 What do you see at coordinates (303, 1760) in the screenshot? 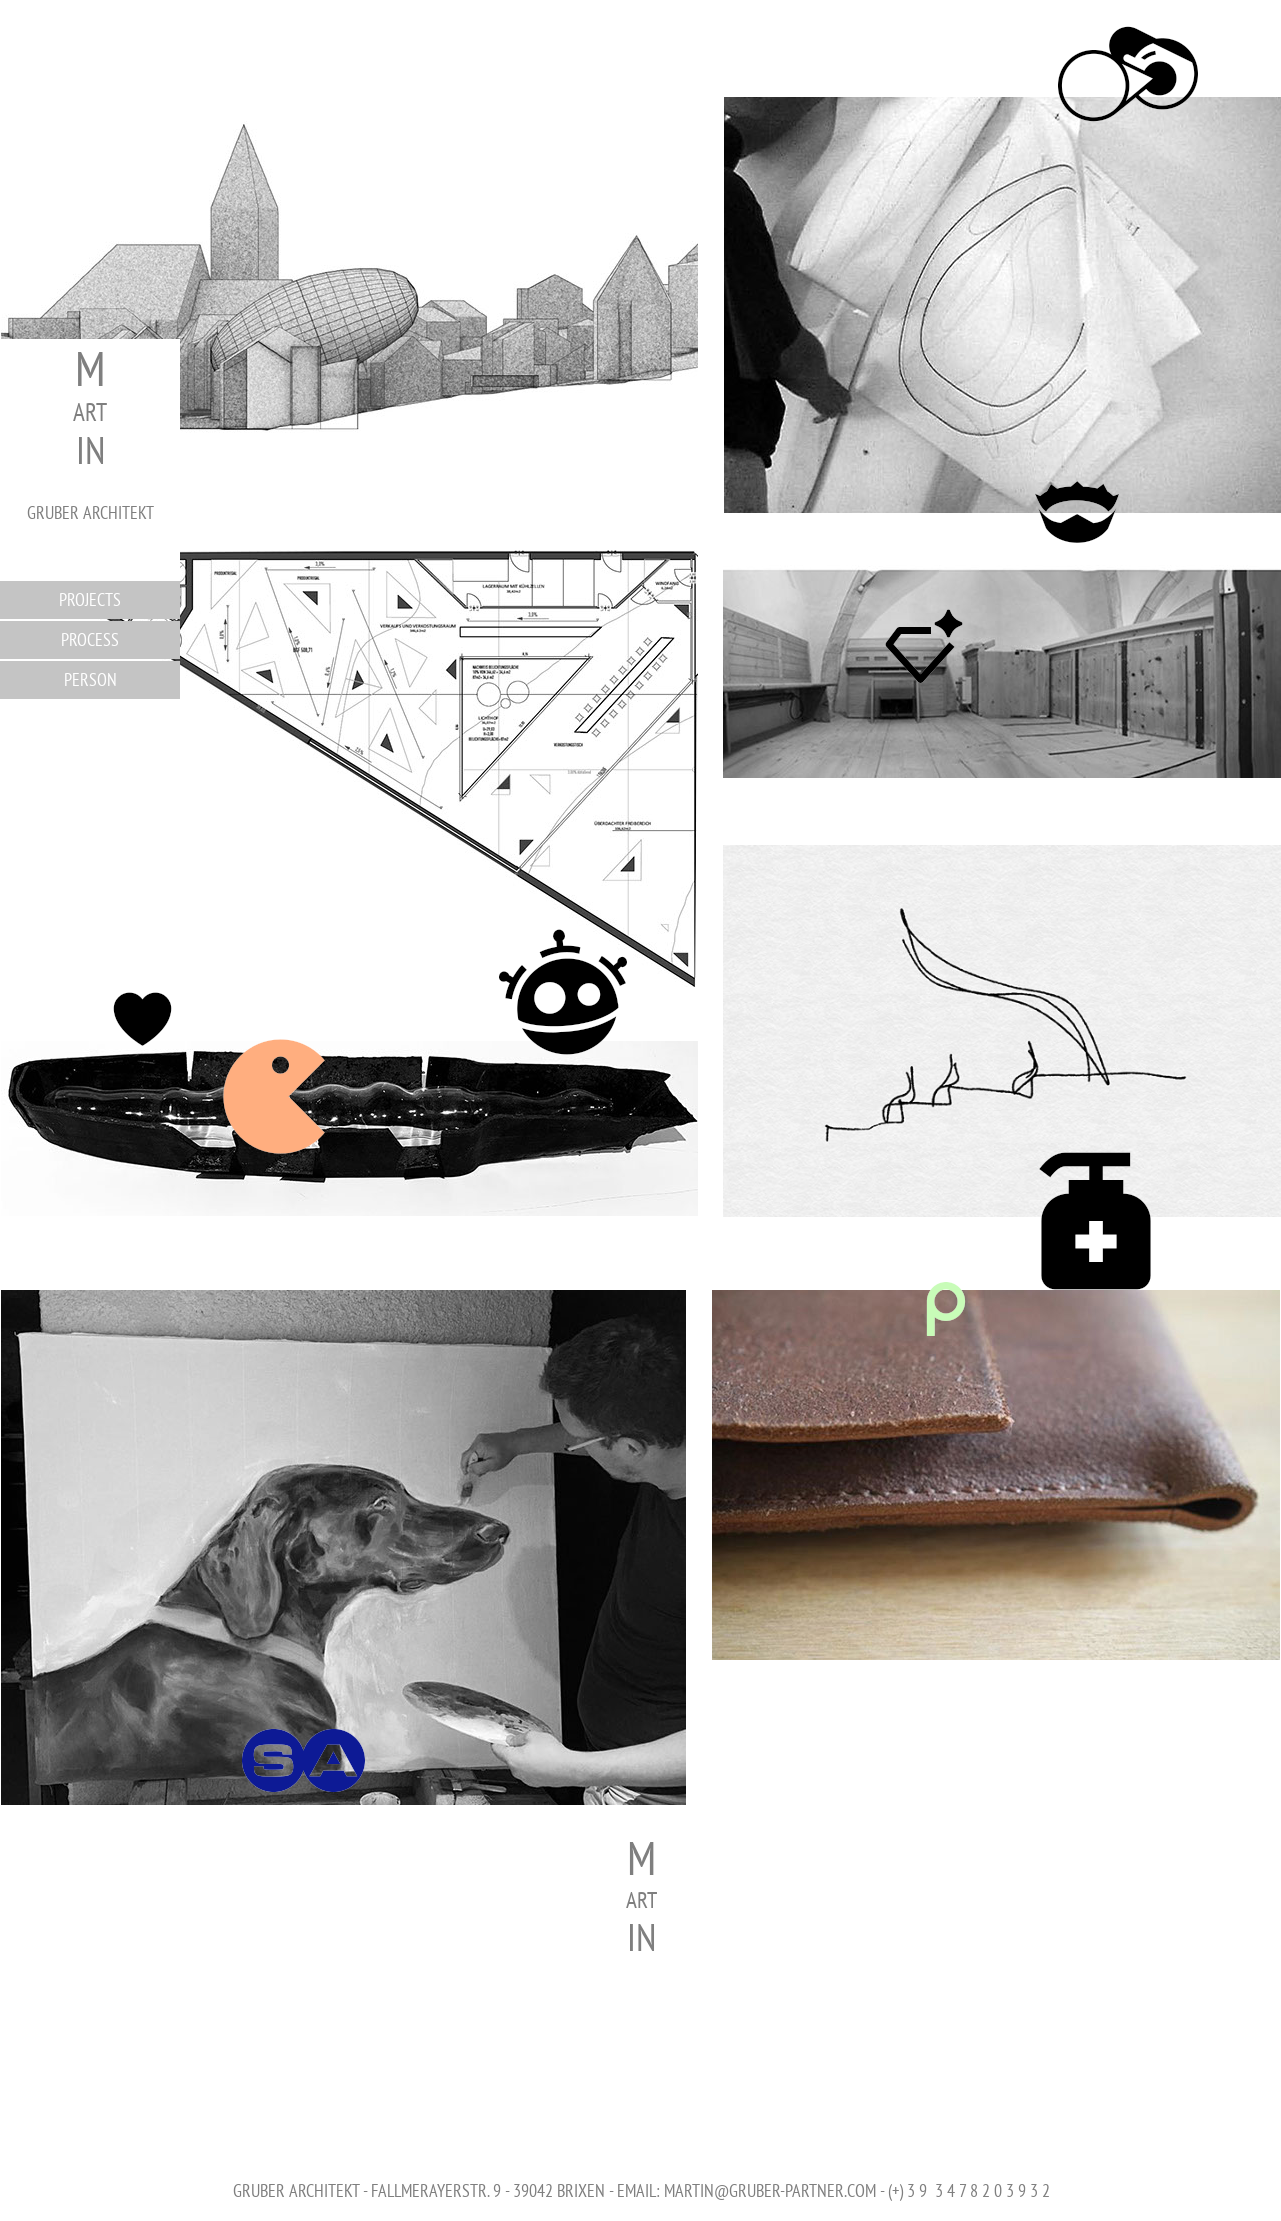
I see `Sabancı Holding company logo` at bounding box center [303, 1760].